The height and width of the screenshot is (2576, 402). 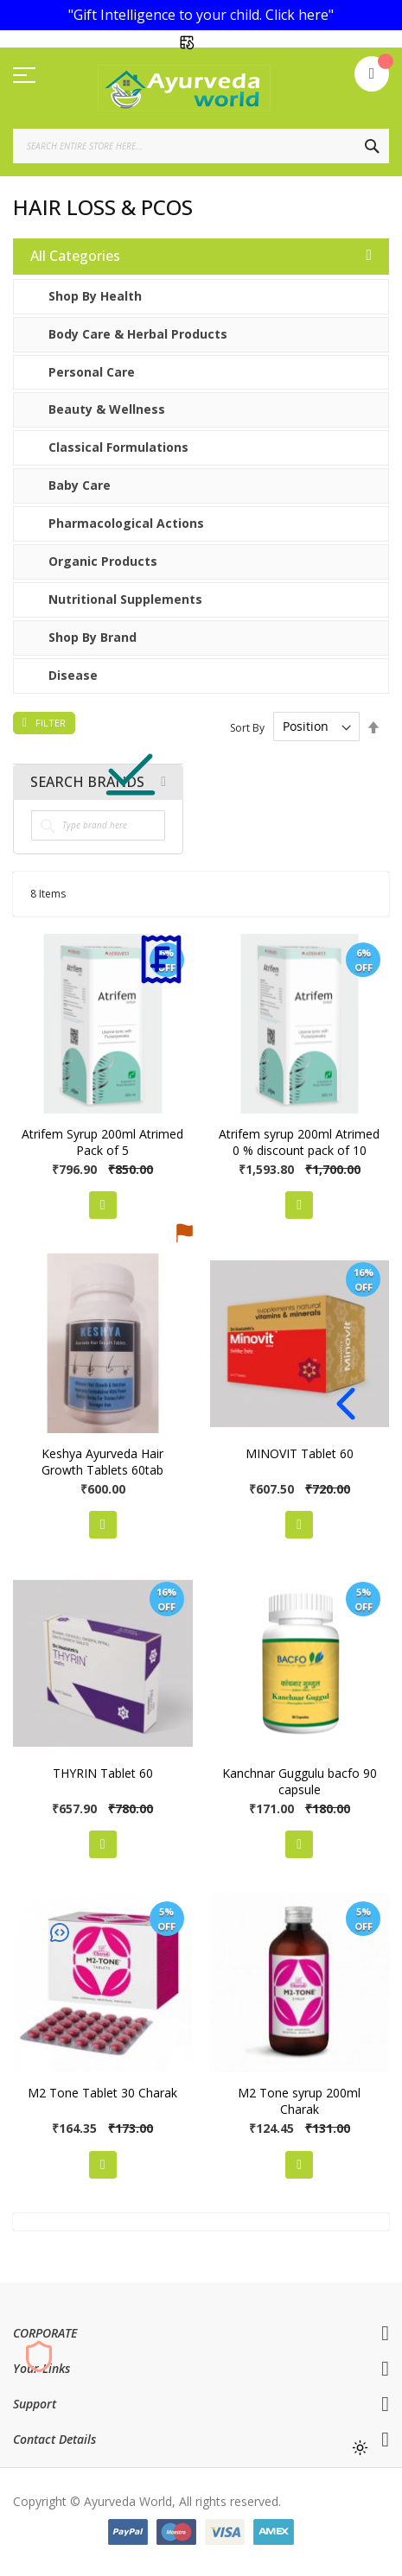 I want to click on firewall security settings, so click(x=187, y=42).